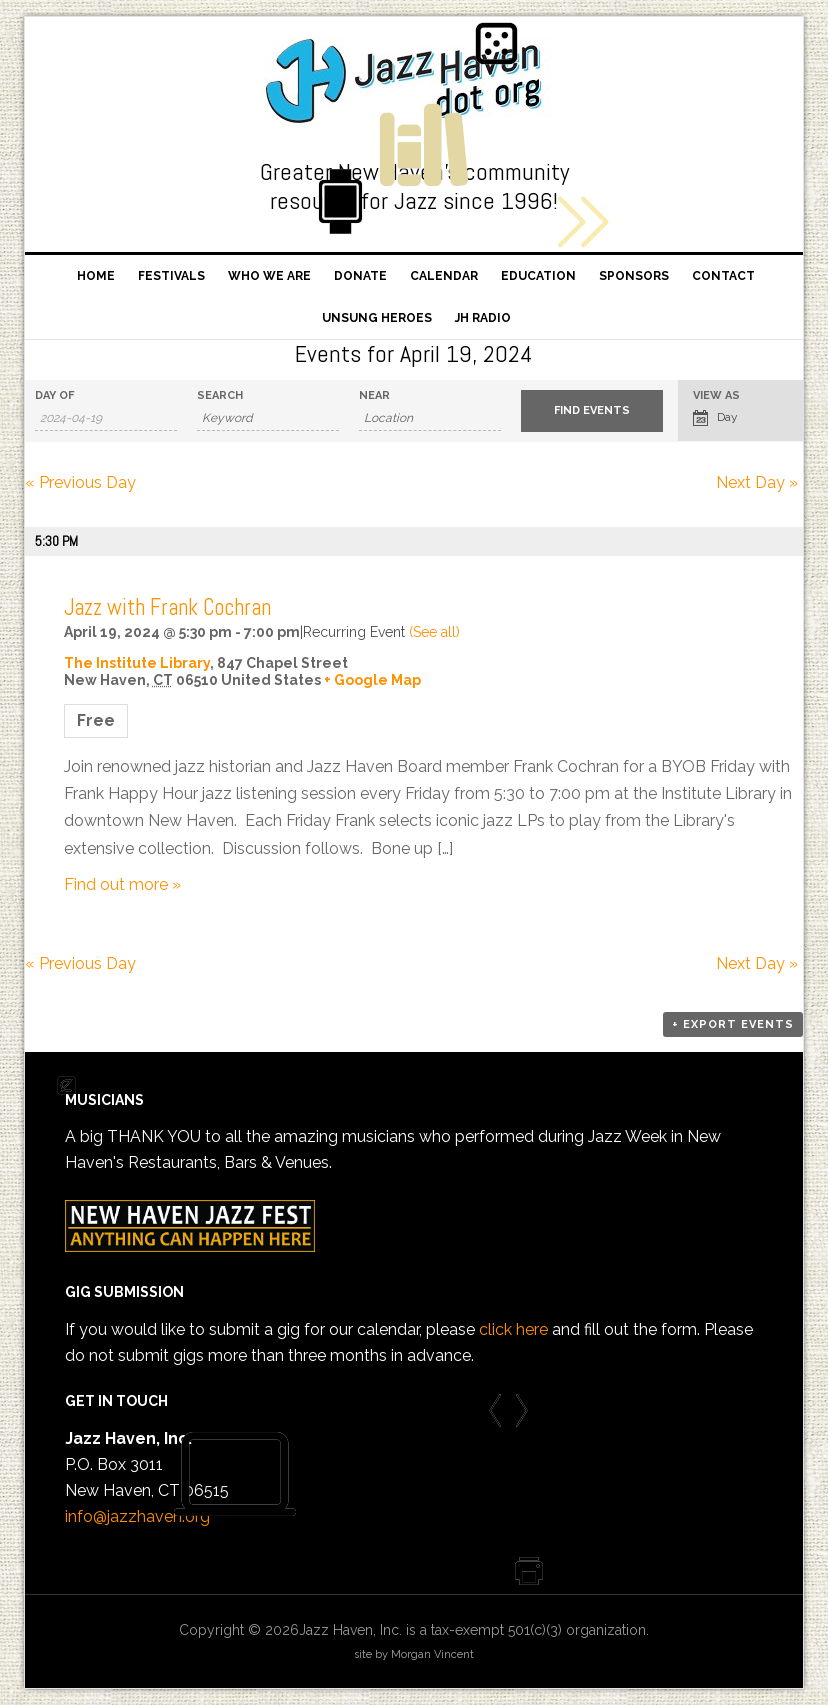  Describe the element at coordinates (508, 1410) in the screenshot. I see `view or edit code/markup` at that location.